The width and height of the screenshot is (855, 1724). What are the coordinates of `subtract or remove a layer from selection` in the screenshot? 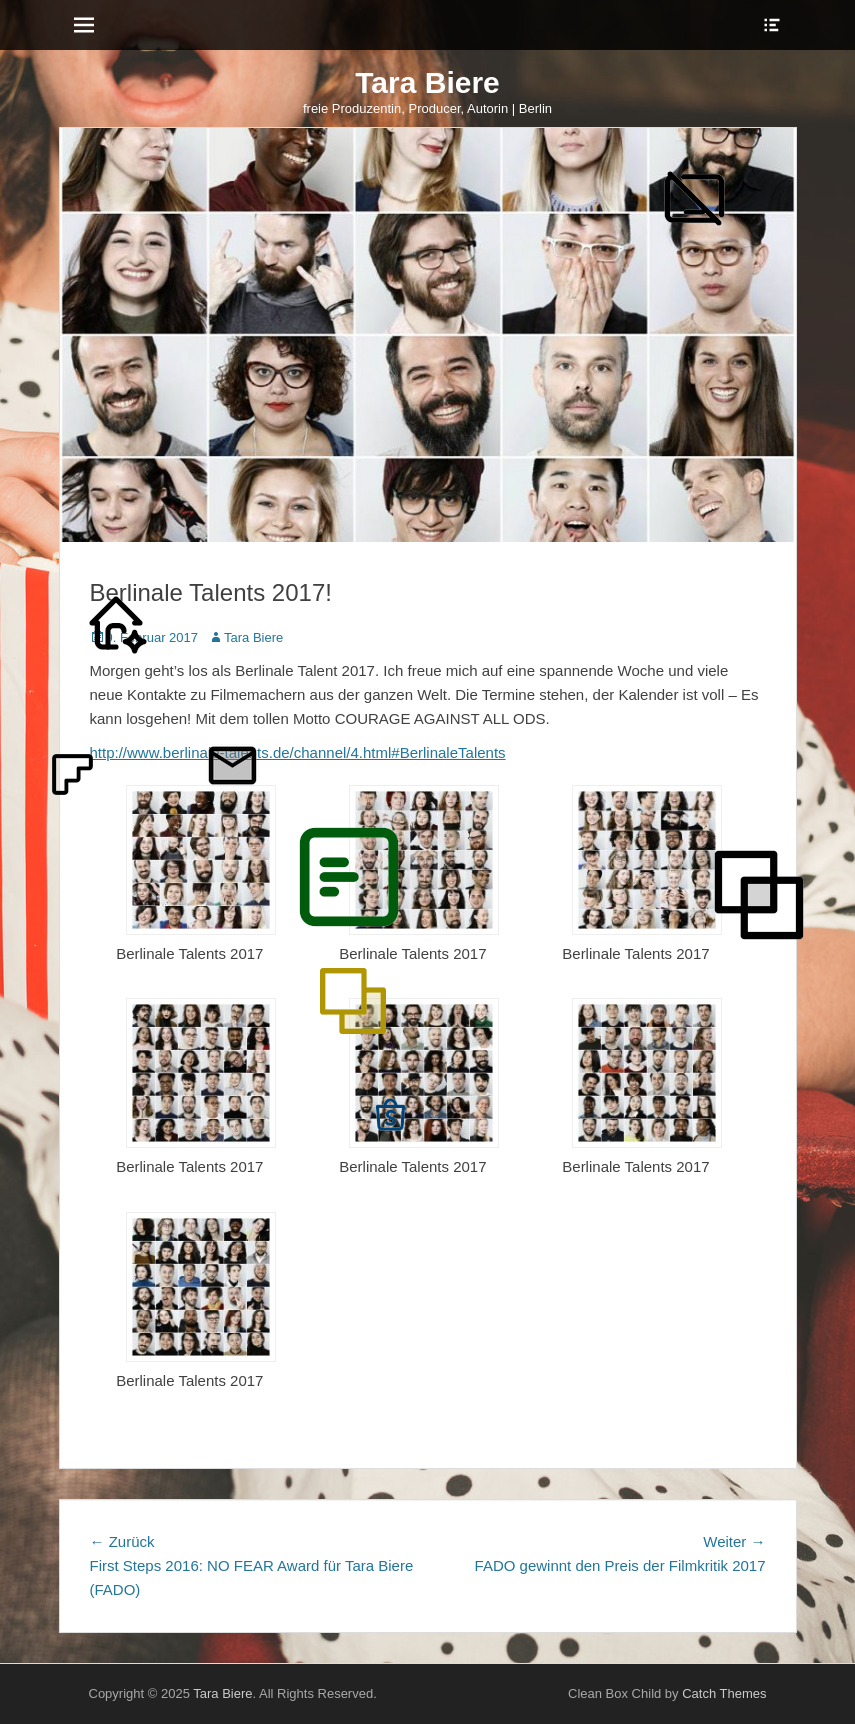 It's located at (353, 1001).